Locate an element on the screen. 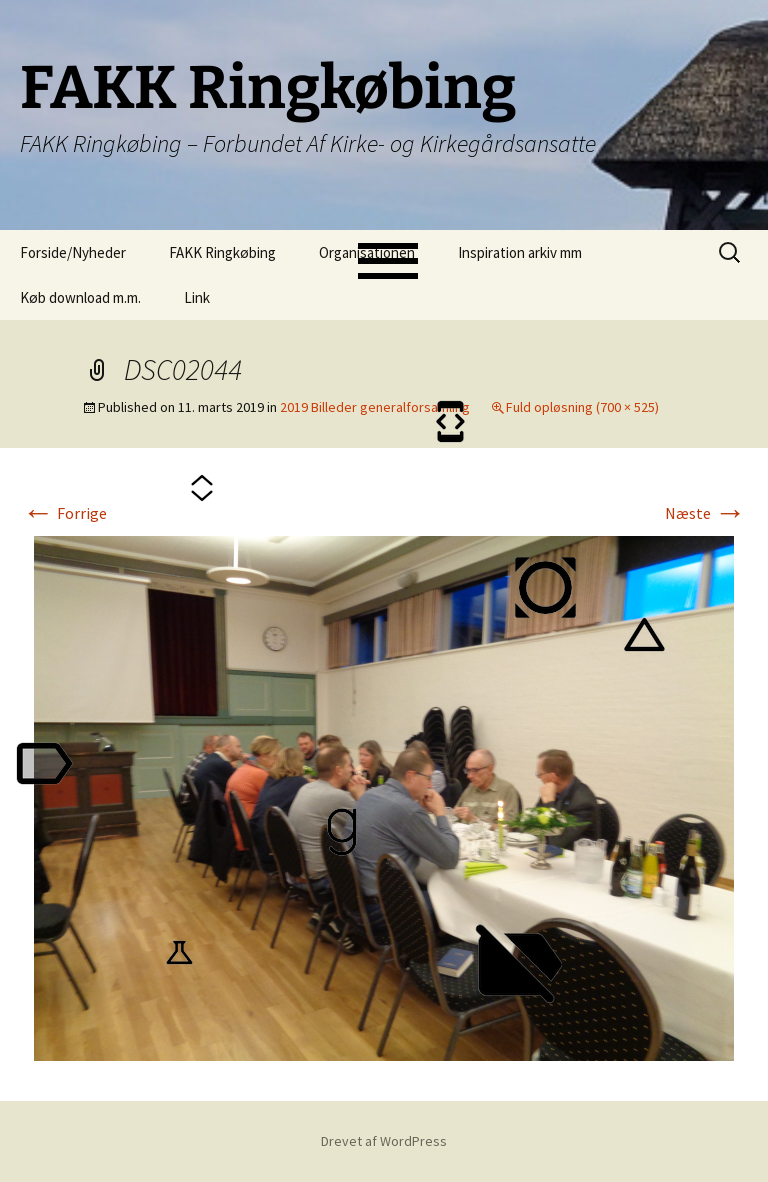  expand or collapse a dropdown menu is located at coordinates (202, 488).